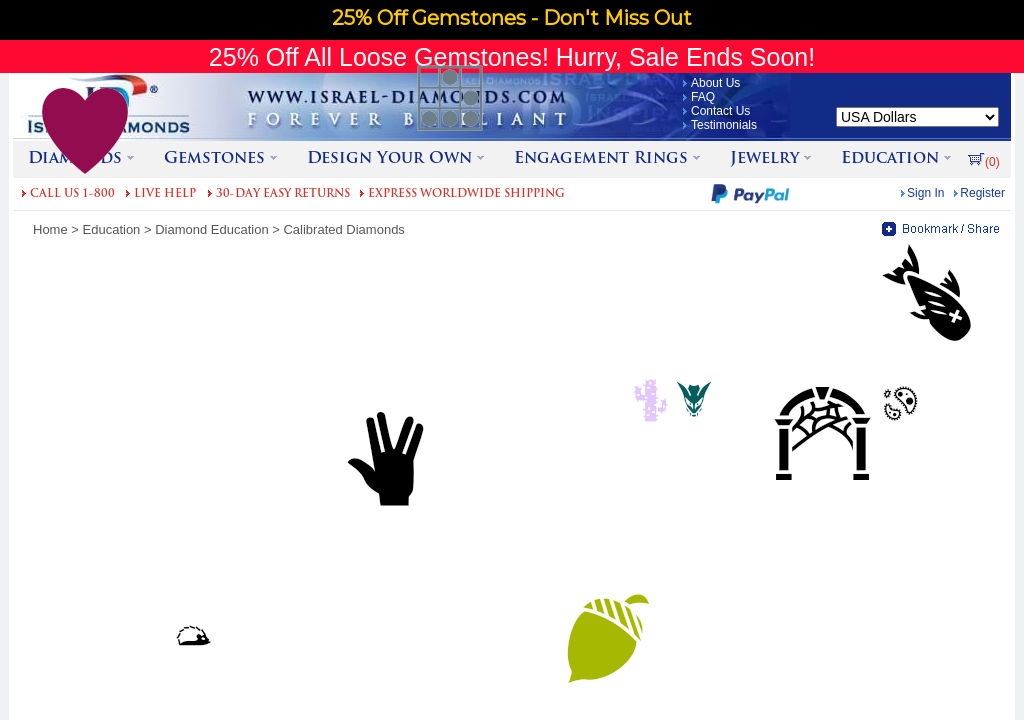 Image resolution: width=1024 pixels, height=720 pixels. What do you see at coordinates (450, 98) in the screenshot?
I see `conway's game of life glider pattern` at bounding box center [450, 98].